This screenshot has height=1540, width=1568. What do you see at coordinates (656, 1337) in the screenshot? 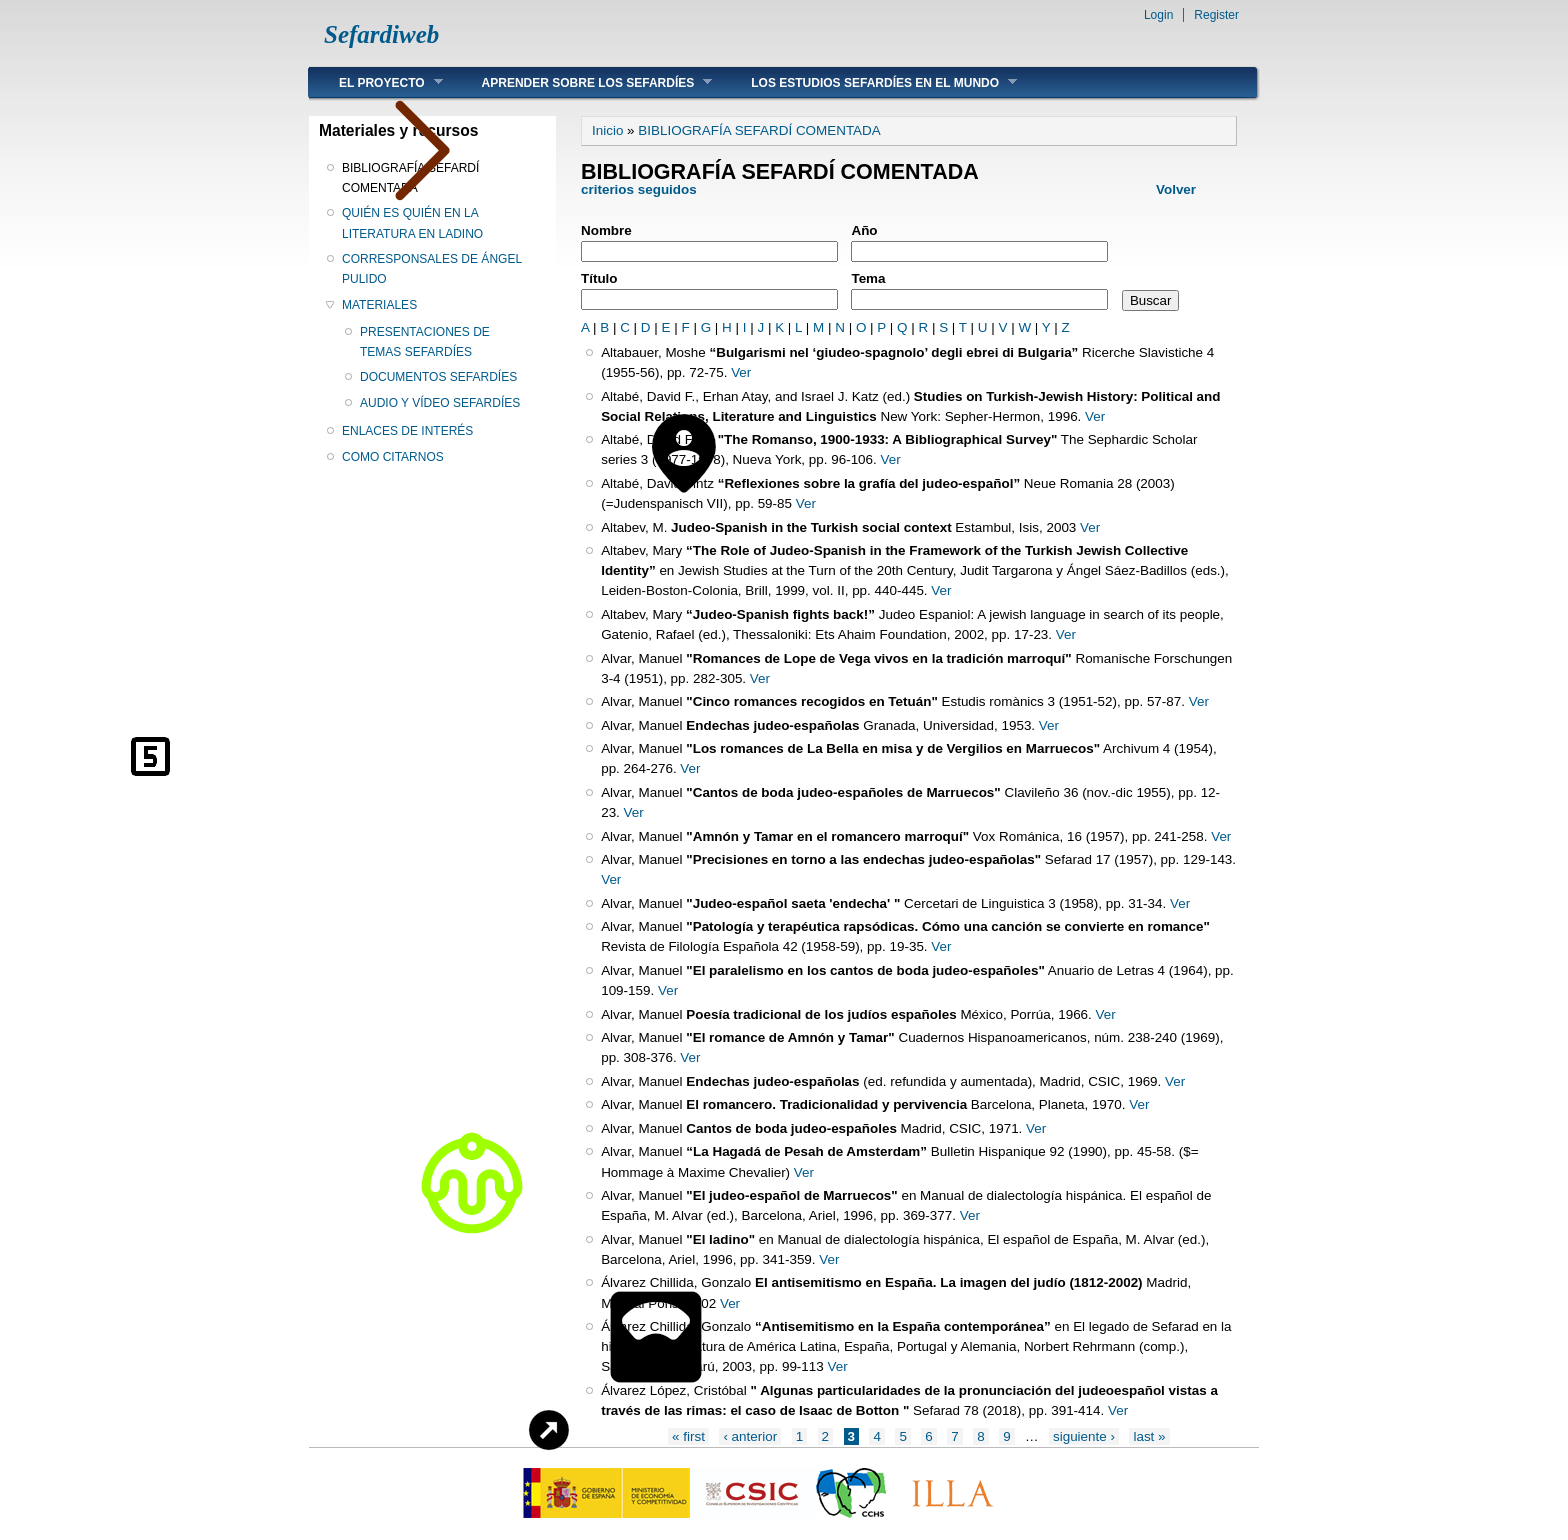
I see `view weight or measurement data` at bounding box center [656, 1337].